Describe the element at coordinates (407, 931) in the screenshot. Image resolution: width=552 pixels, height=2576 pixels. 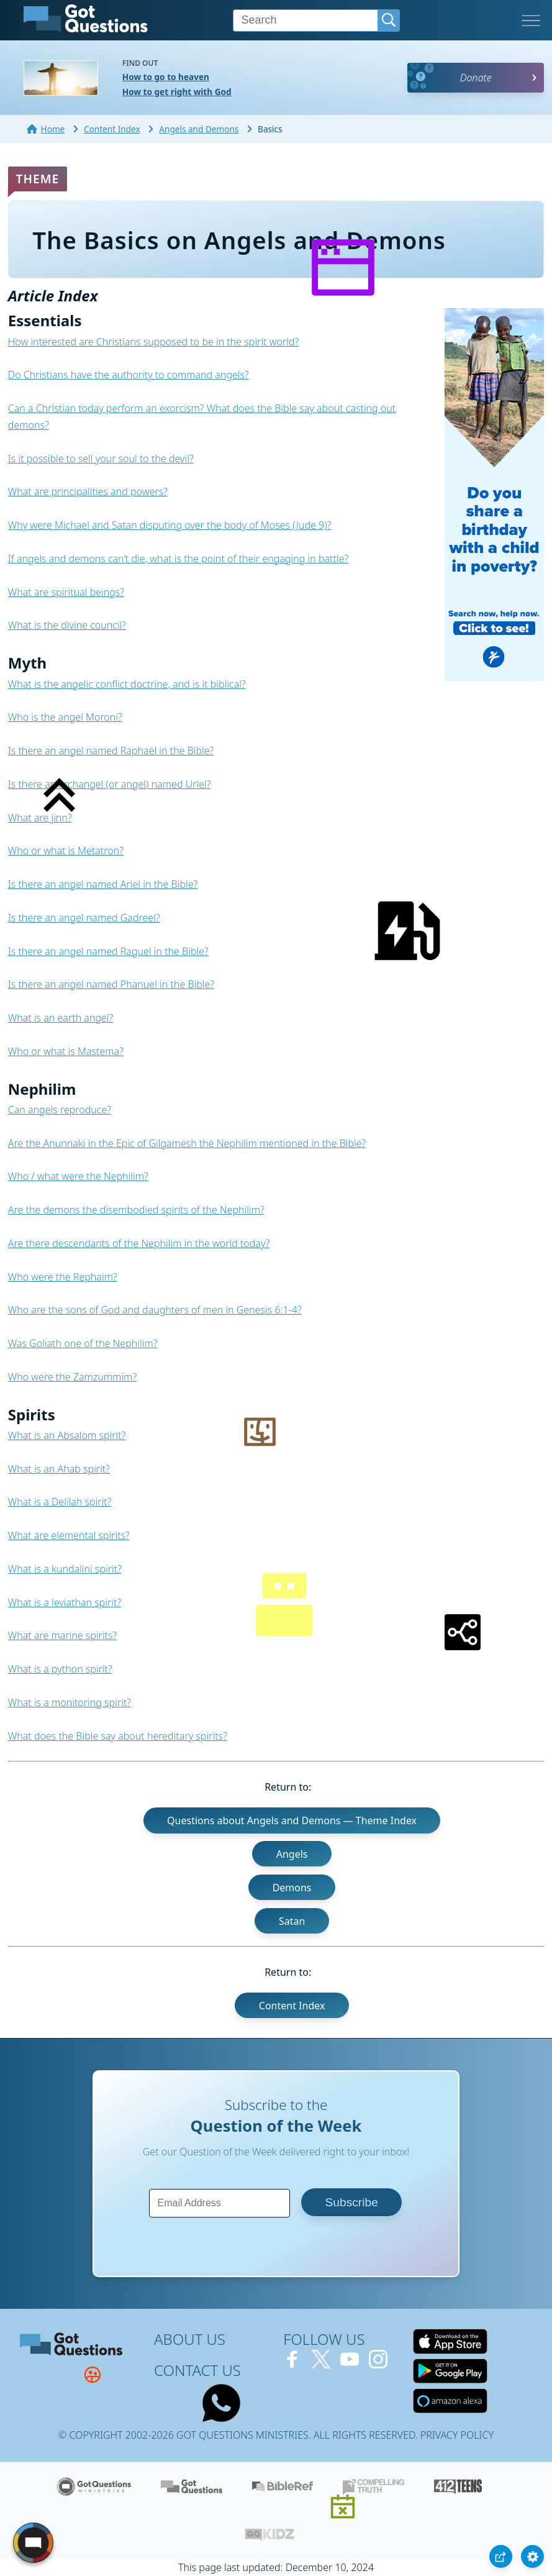
I see `find nearby EV charging stations` at that location.